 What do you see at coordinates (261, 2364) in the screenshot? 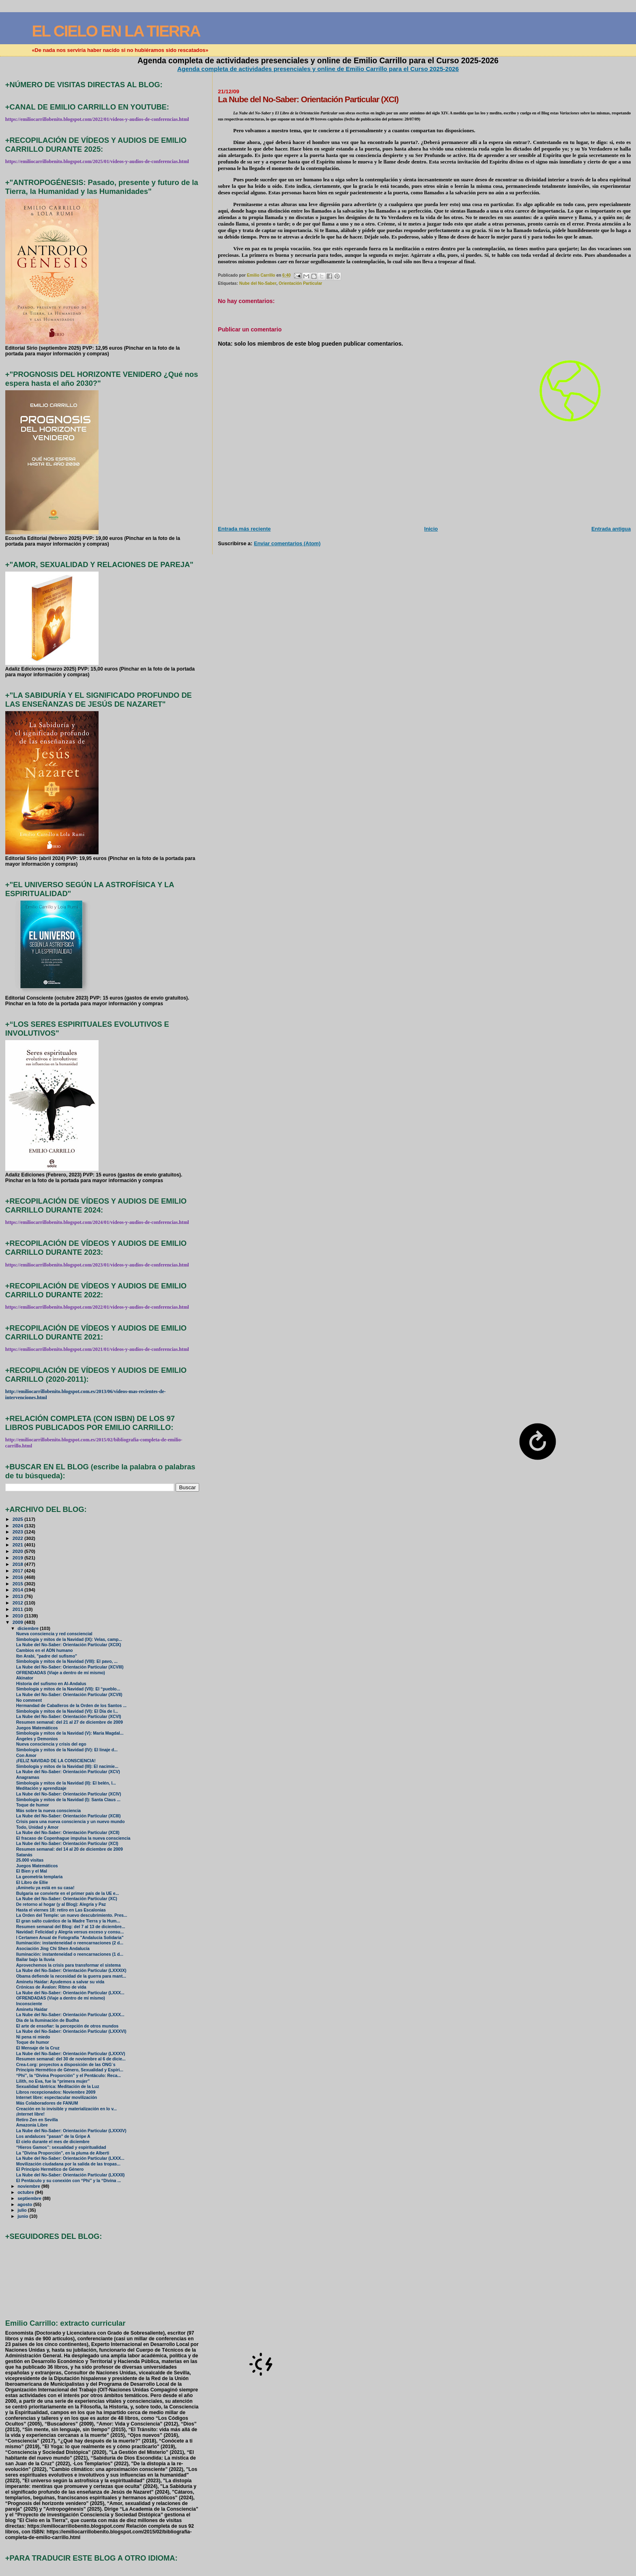
I see `solar power or solar energy settings` at bounding box center [261, 2364].